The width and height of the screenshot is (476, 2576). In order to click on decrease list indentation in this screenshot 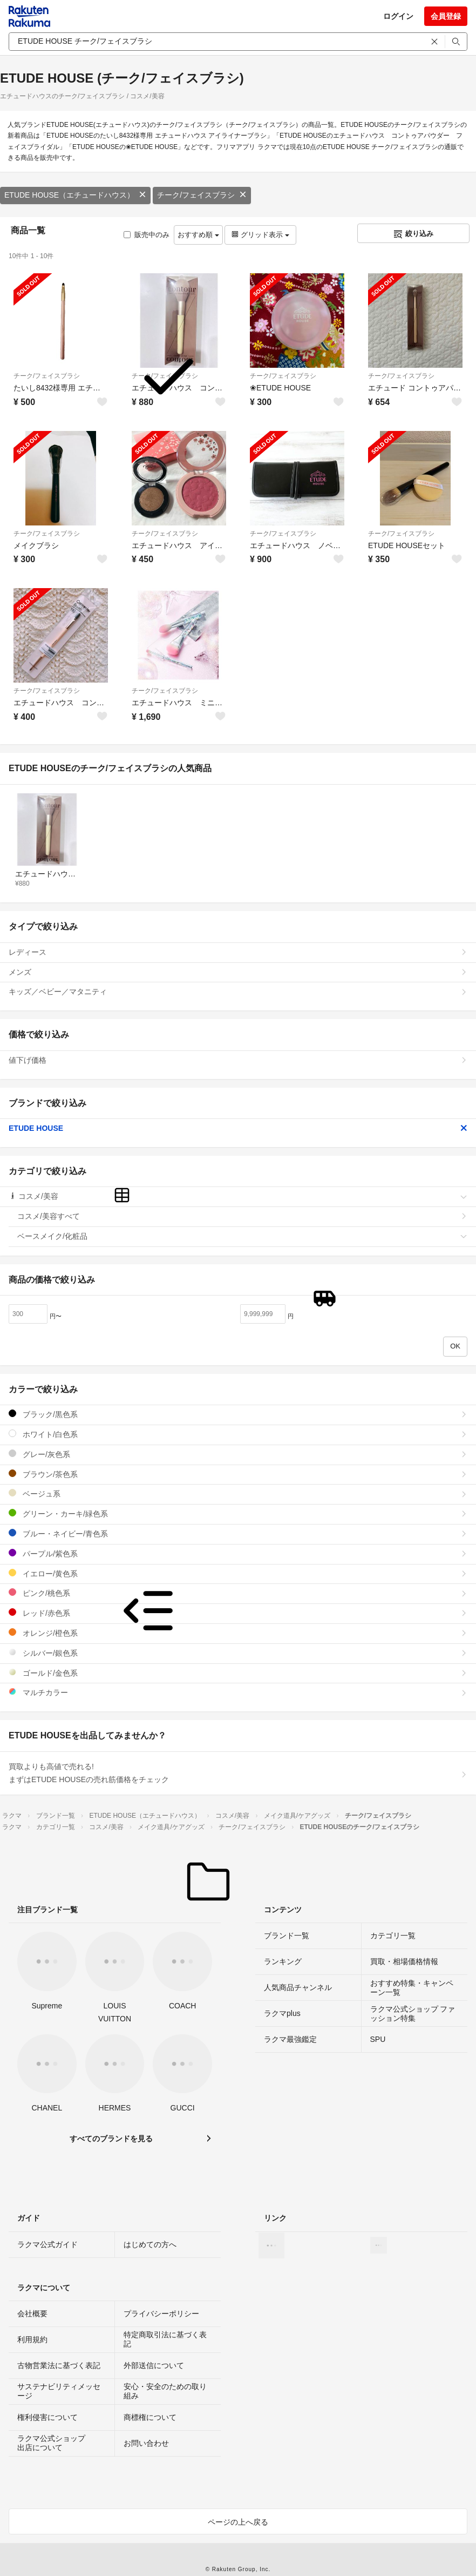, I will do `click(148, 1610)`.